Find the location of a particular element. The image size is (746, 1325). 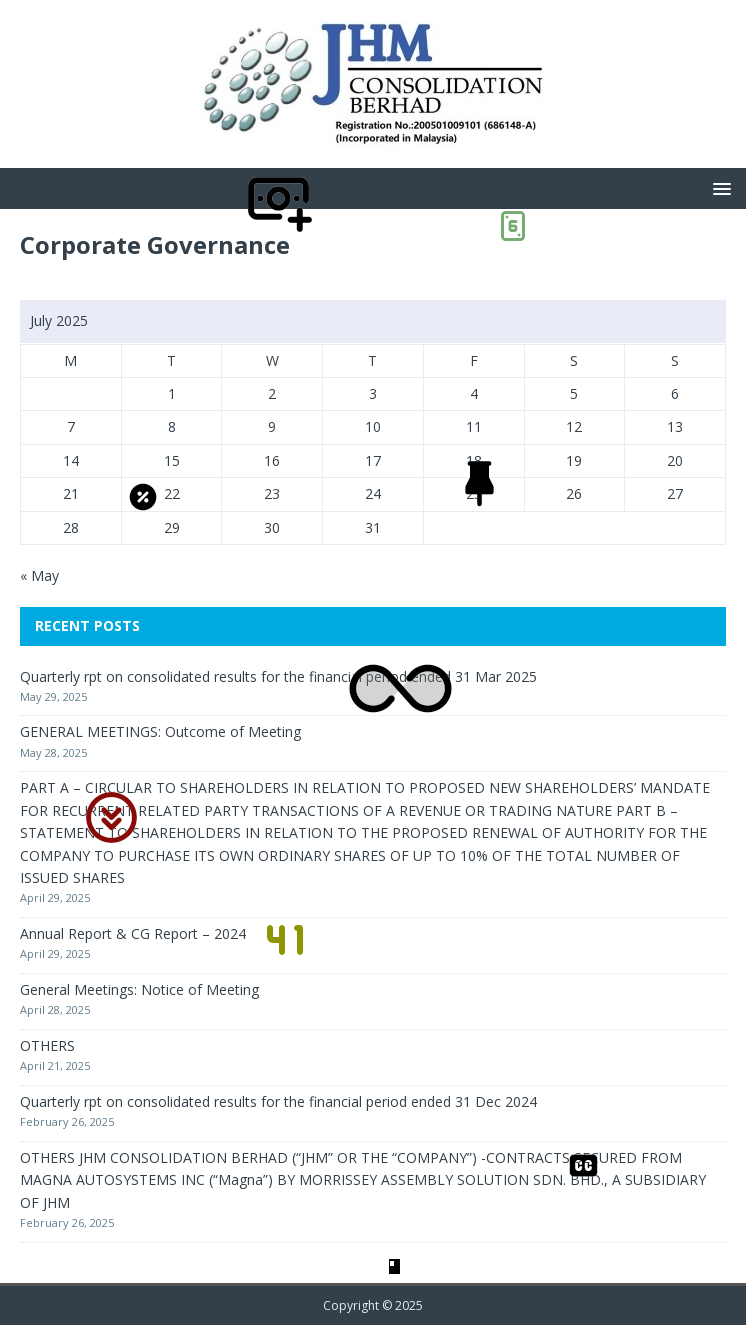

playing card with value six is located at coordinates (513, 226).